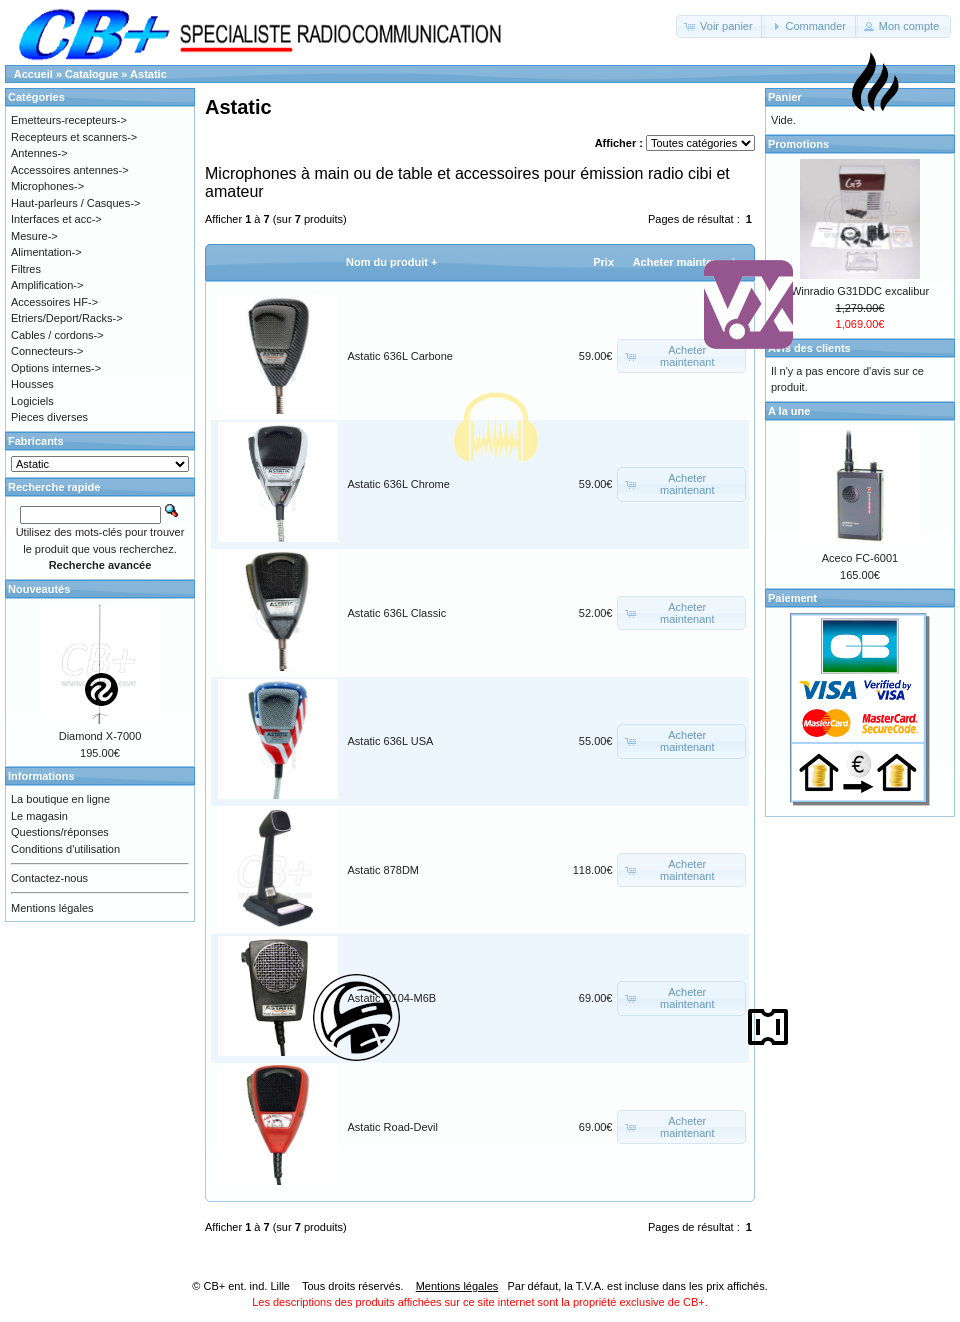 The height and width of the screenshot is (1322, 960). Describe the element at coordinates (768, 1027) in the screenshot. I see `view available coupons or vouchers` at that location.